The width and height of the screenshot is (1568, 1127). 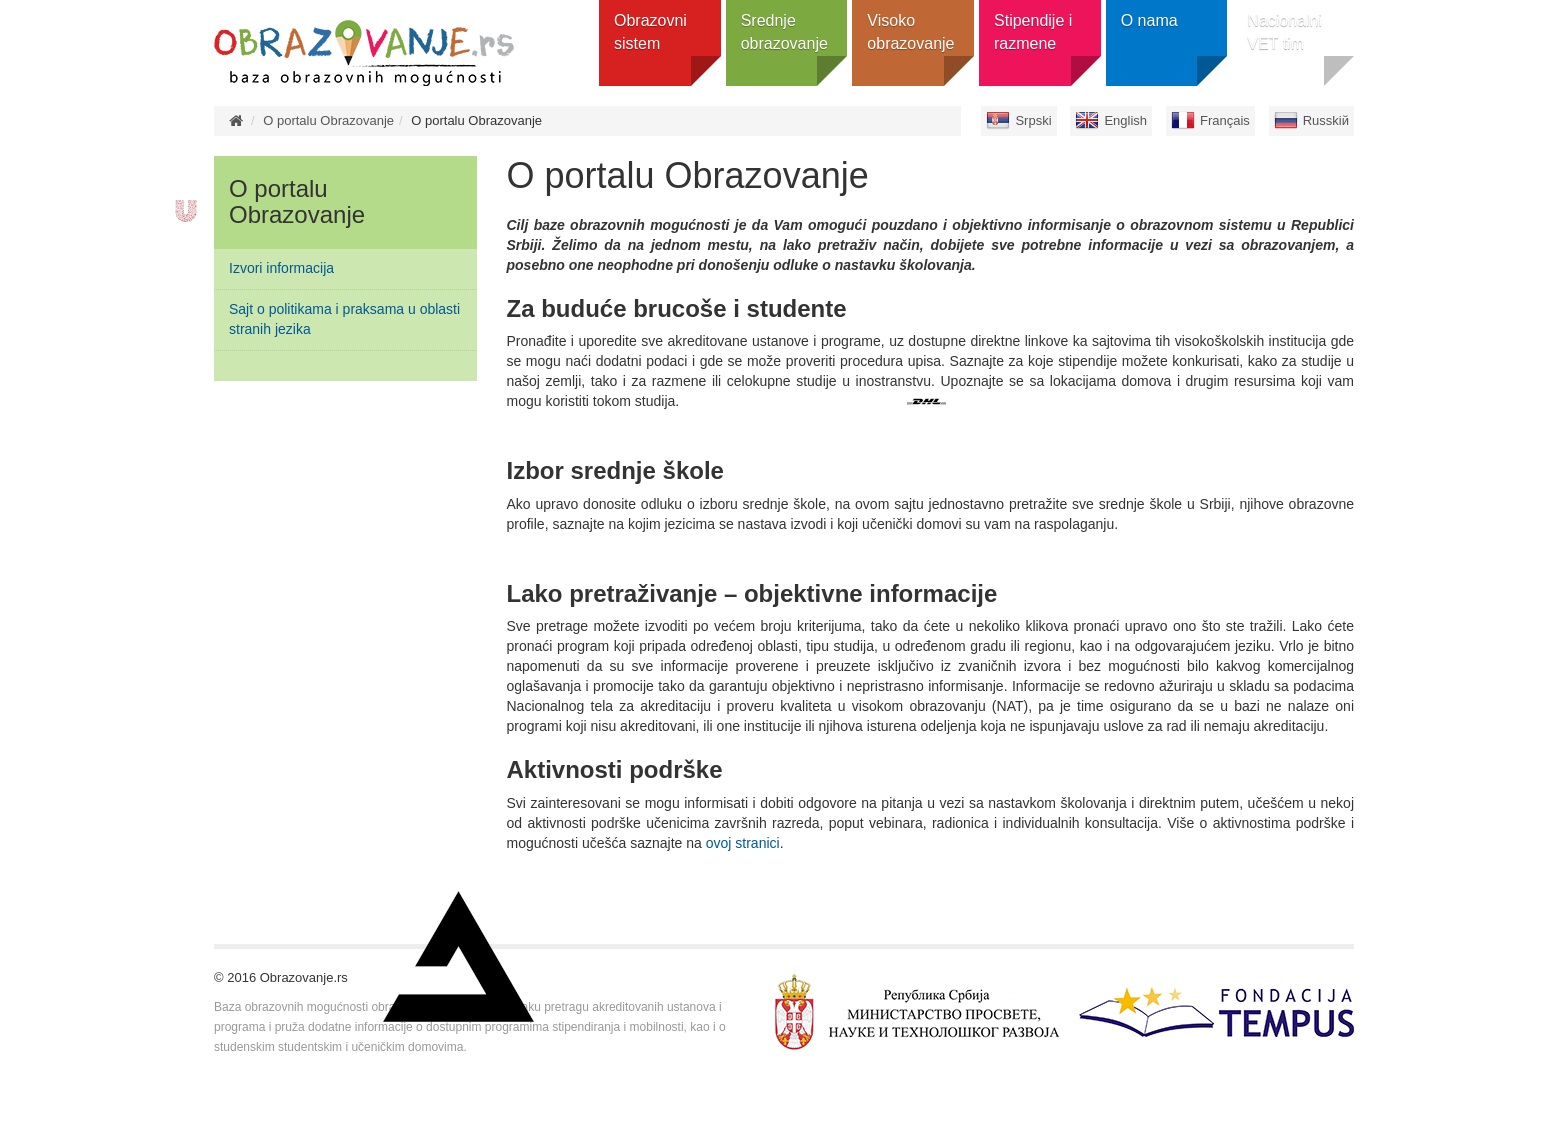 What do you see at coordinates (926, 401) in the screenshot?
I see `DHL shipping and logistics company logo` at bounding box center [926, 401].